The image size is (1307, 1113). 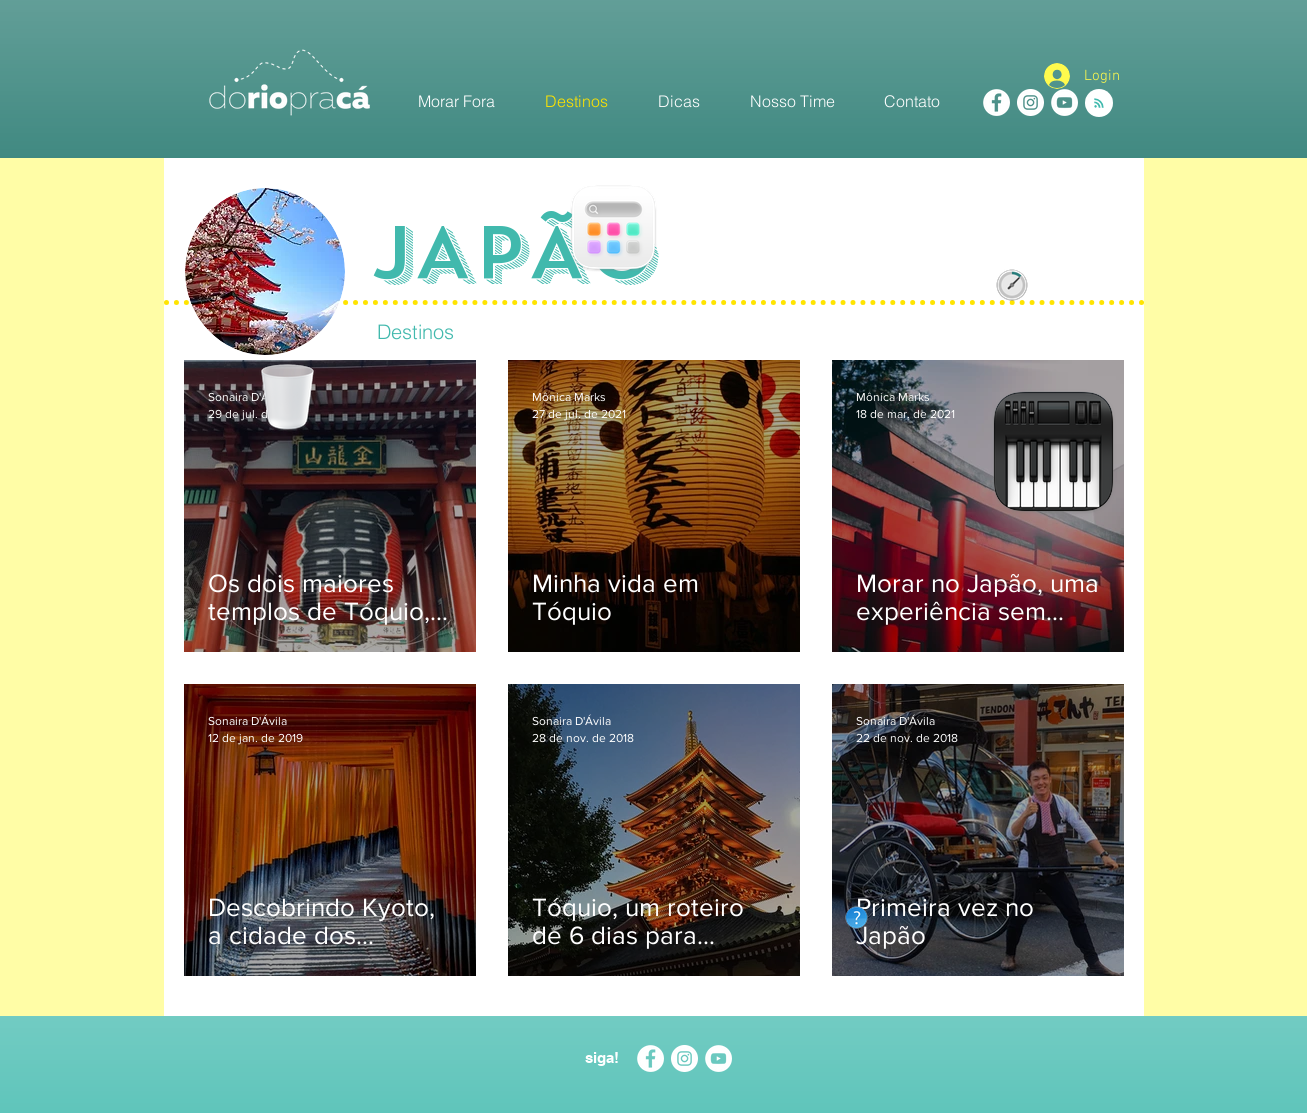 What do you see at coordinates (287, 396) in the screenshot?
I see `open the trash to view deleted items` at bounding box center [287, 396].